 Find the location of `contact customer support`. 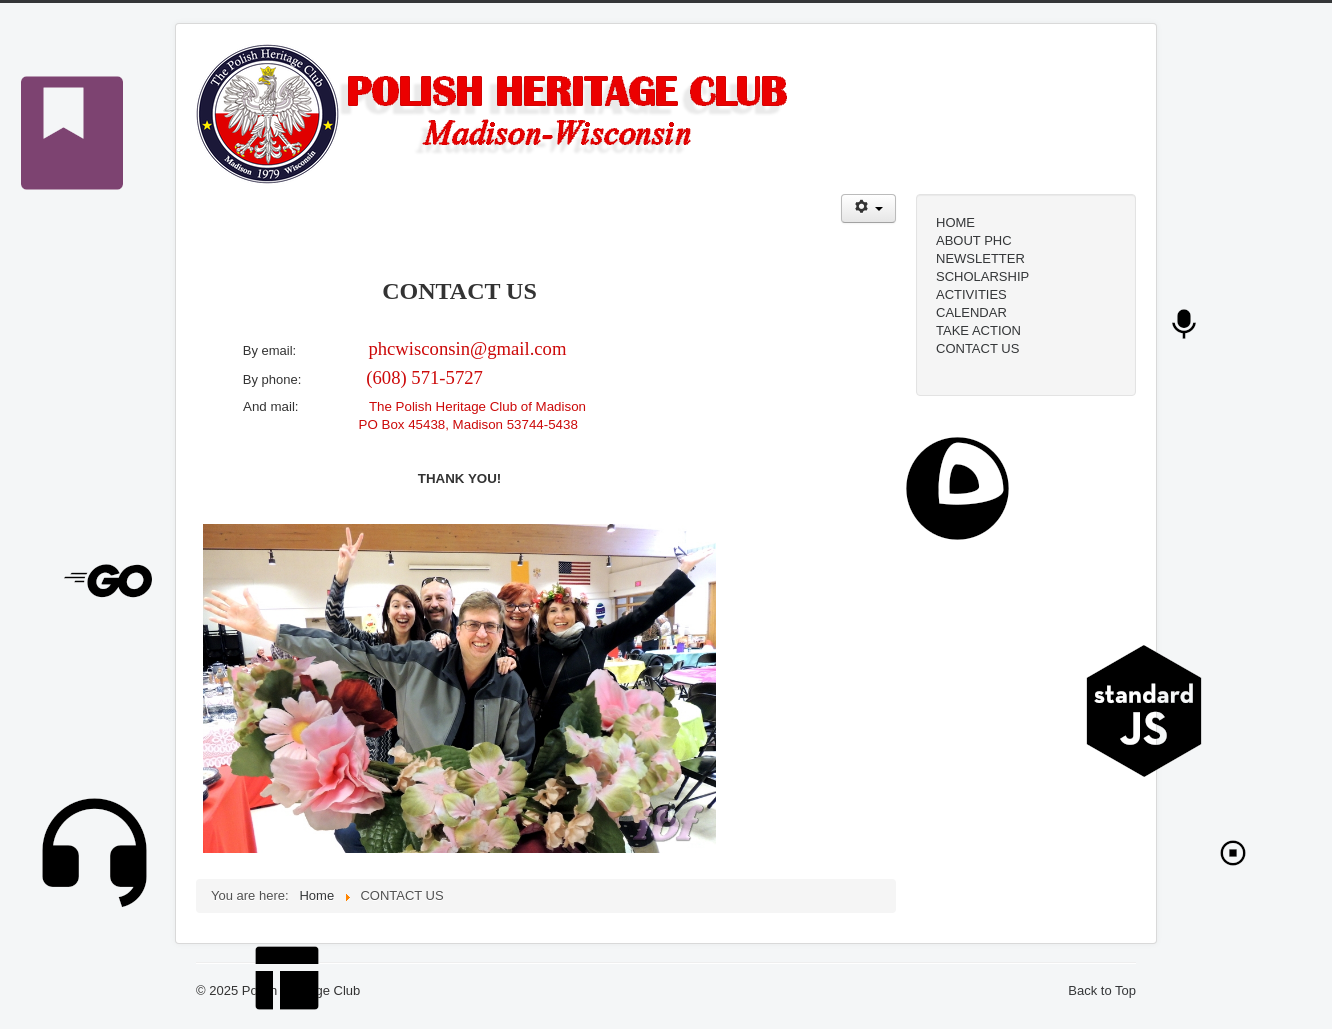

contact customer support is located at coordinates (94, 850).